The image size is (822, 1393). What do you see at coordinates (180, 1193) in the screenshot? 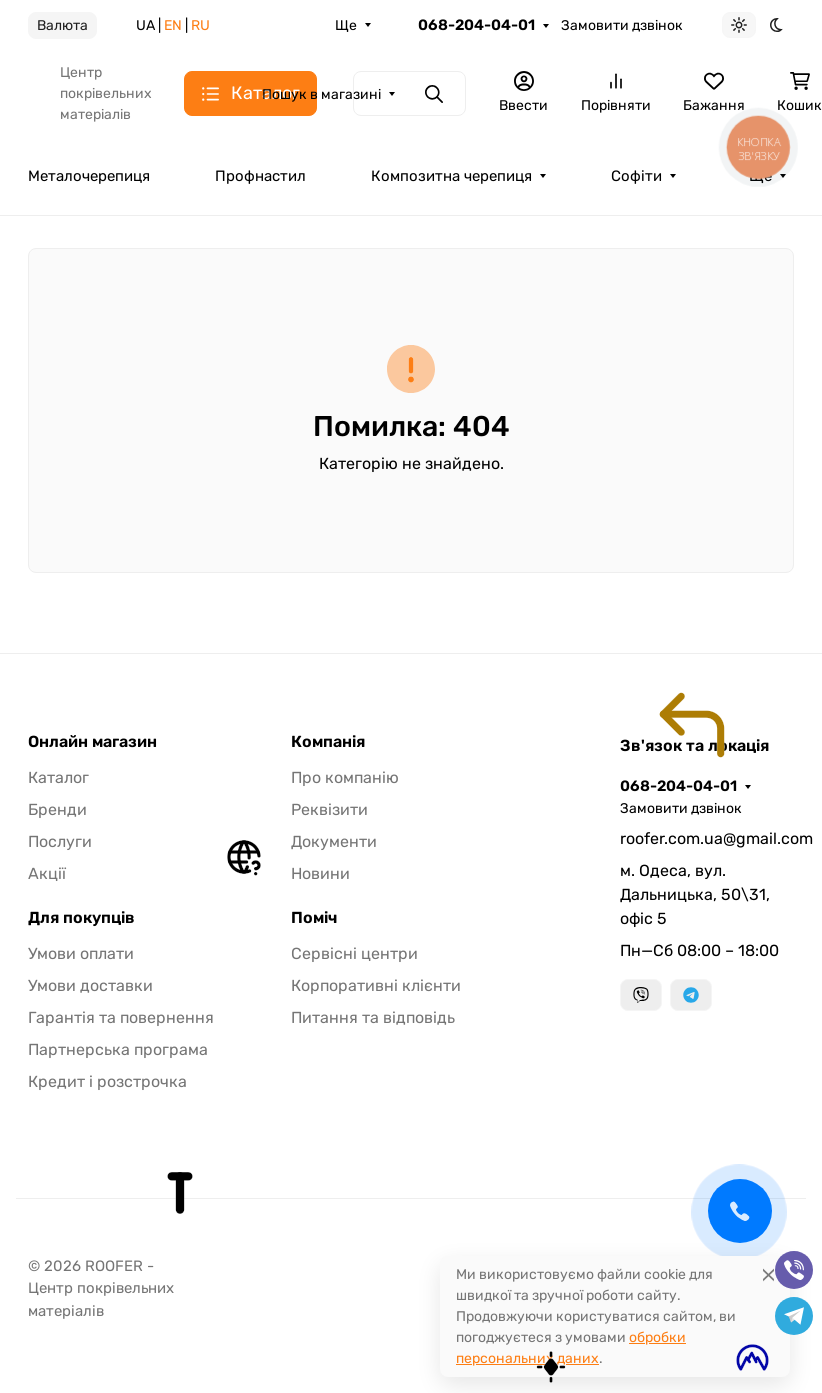
I see `text formatting option for title case` at bounding box center [180, 1193].